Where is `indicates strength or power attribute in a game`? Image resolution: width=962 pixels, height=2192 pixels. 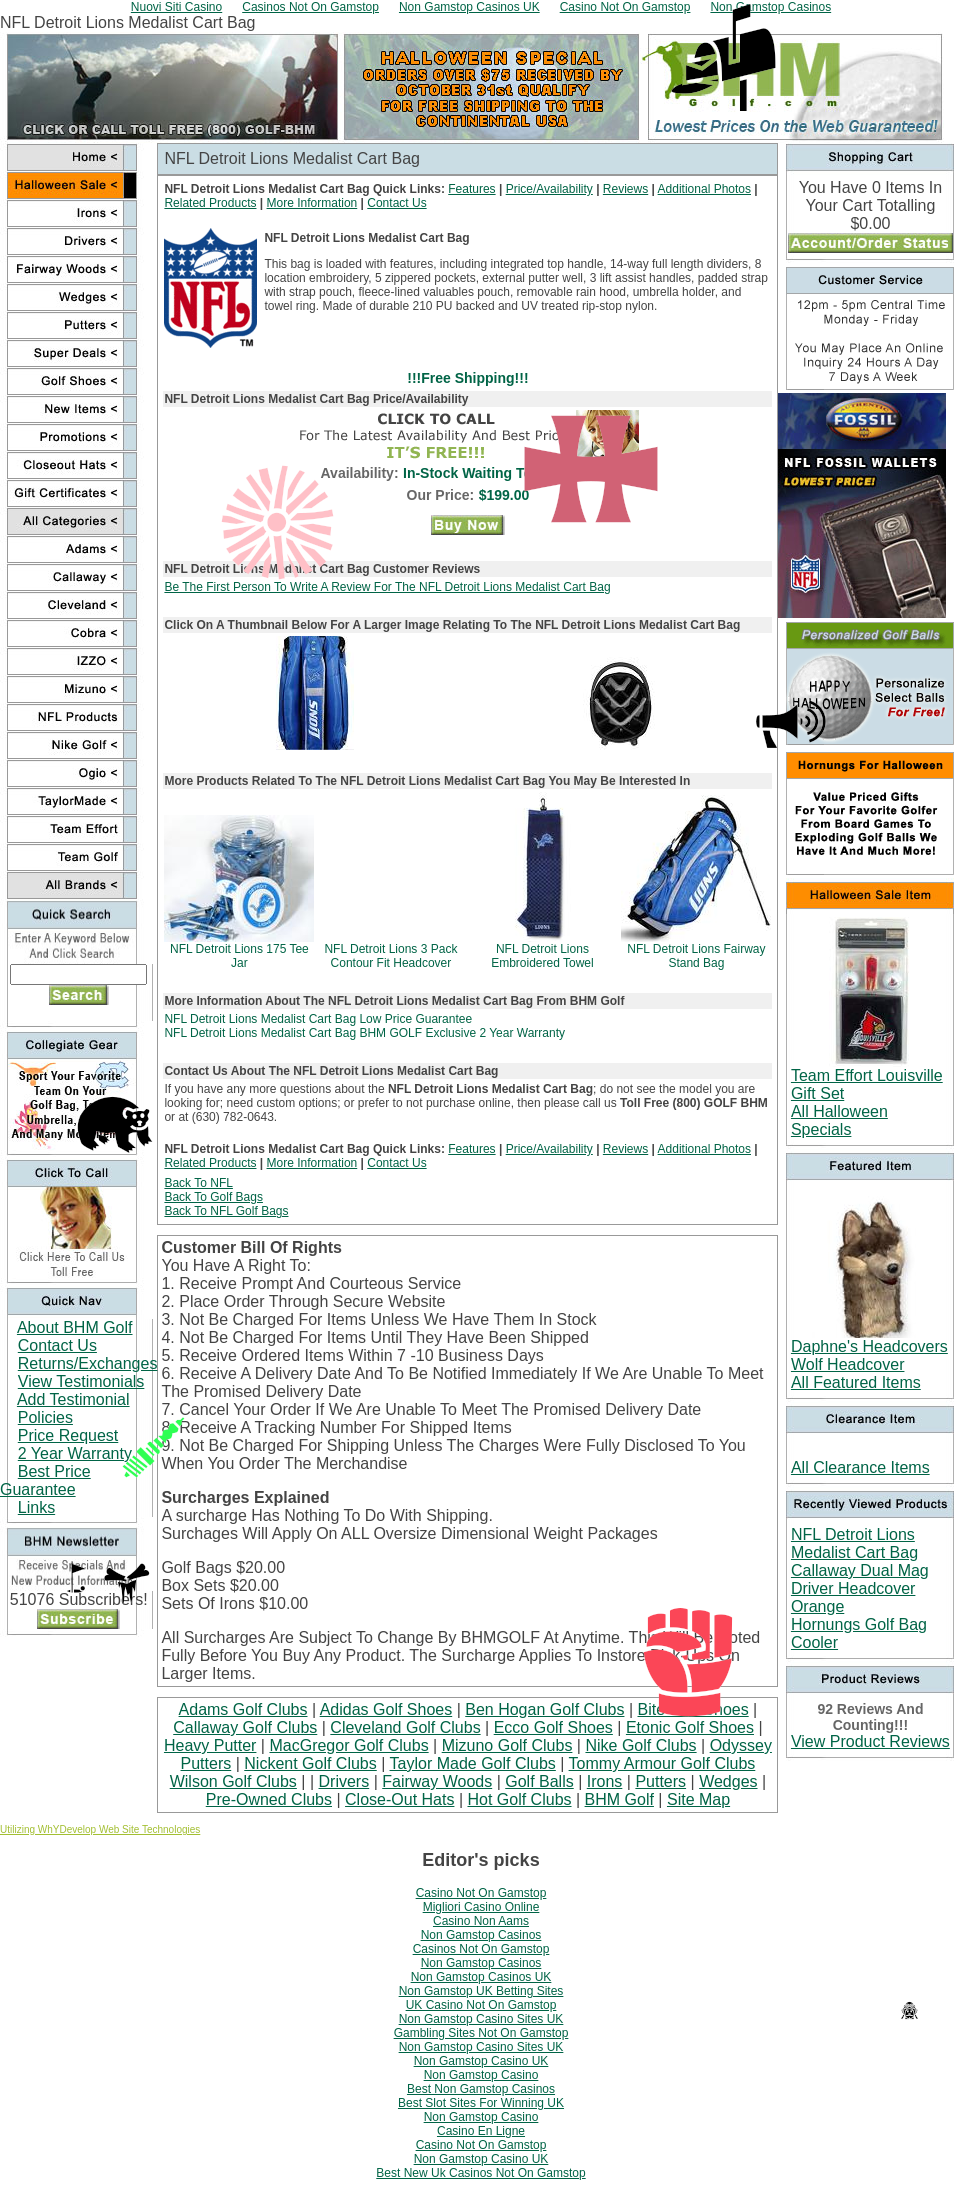
indicates strength or power attribute in a game is located at coordinates (687, 1662).